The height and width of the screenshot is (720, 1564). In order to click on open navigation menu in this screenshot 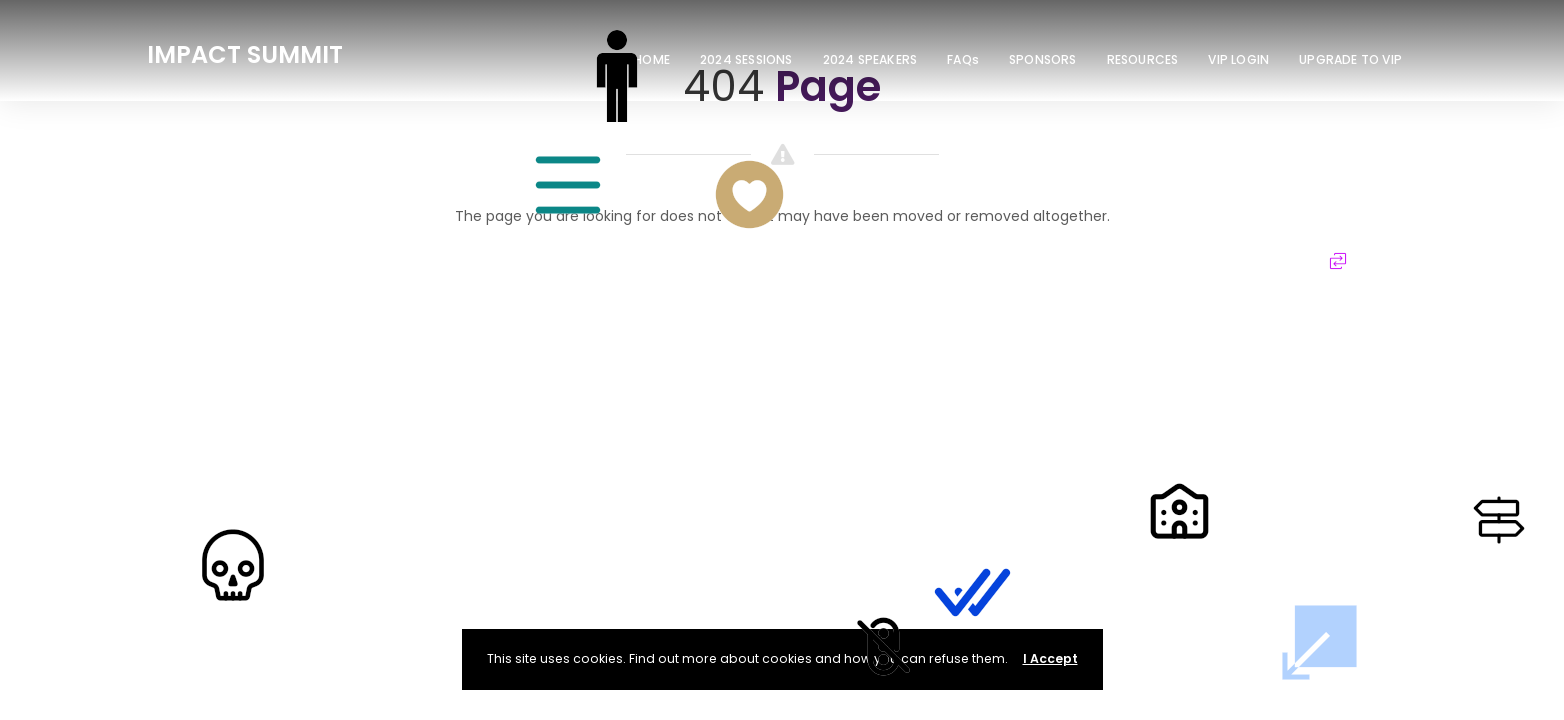, I will do `click(568, 185)`.